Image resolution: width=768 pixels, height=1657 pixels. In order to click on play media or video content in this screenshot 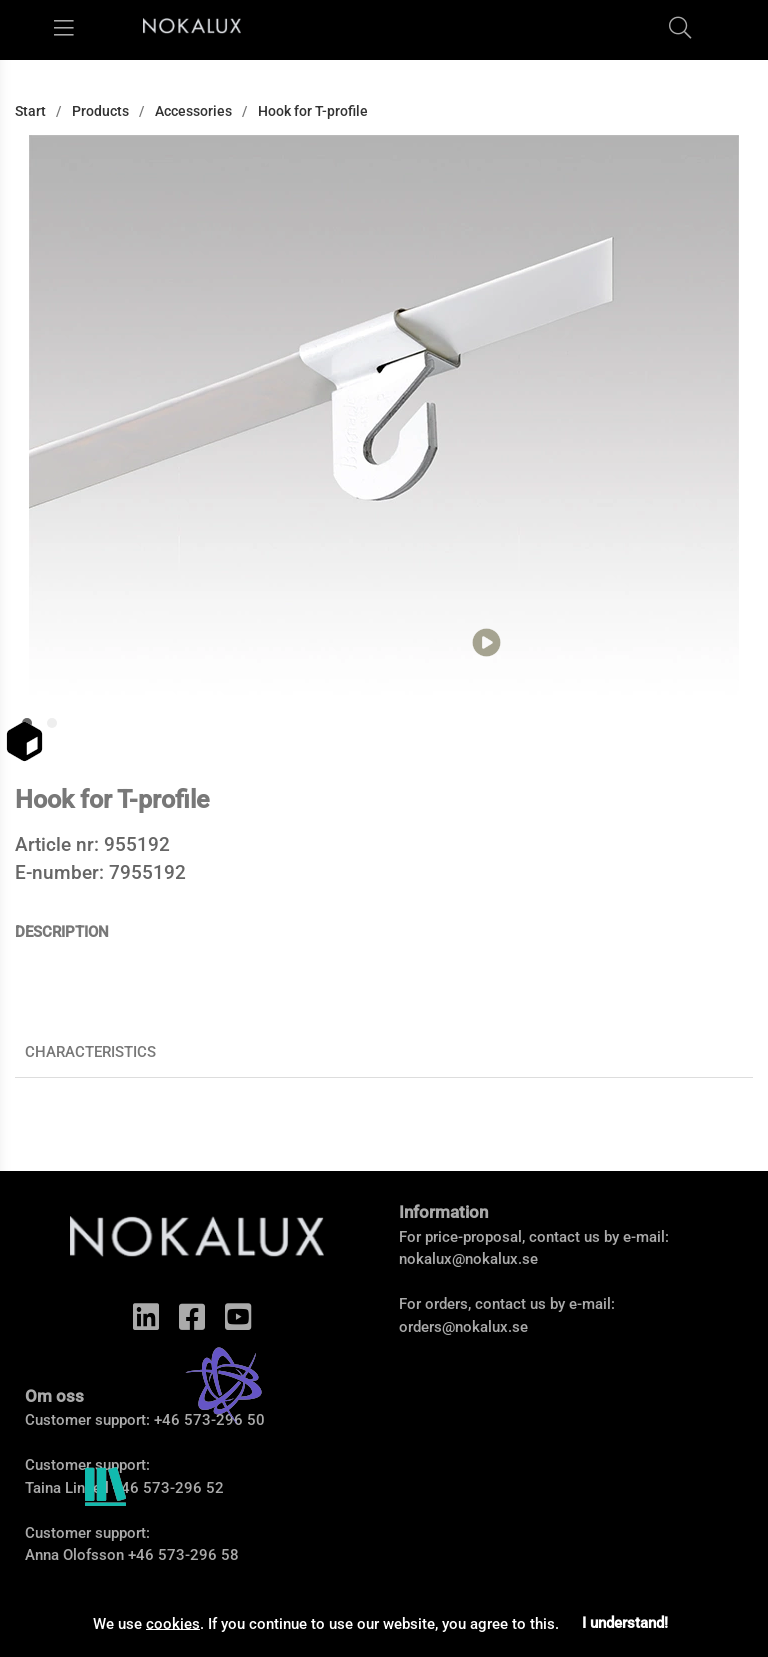, I will do `click(486, 642)`.